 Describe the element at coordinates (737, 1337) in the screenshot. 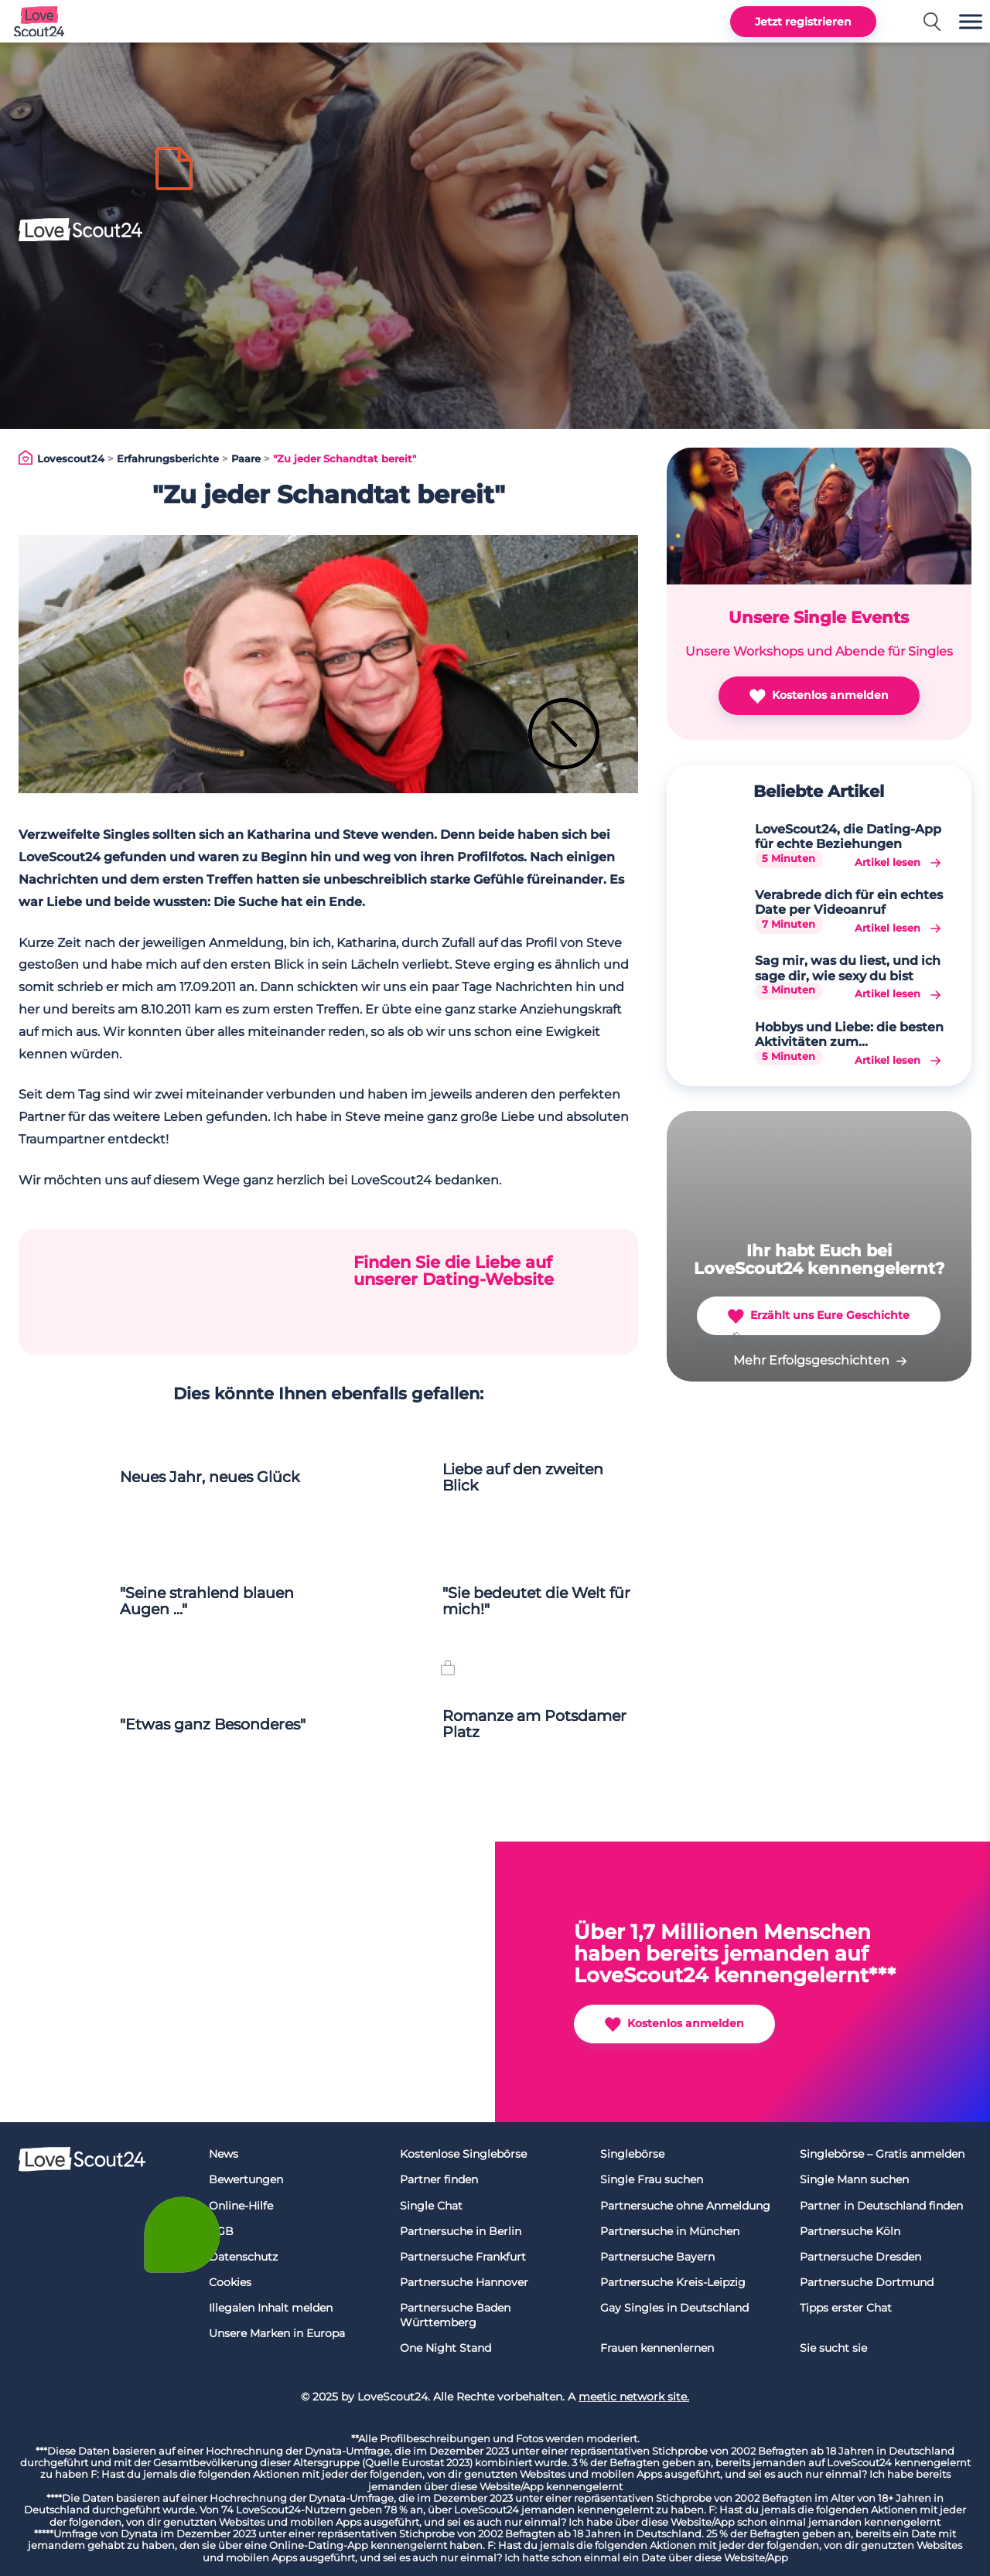

I see `fill an area with a selected color` at that location.